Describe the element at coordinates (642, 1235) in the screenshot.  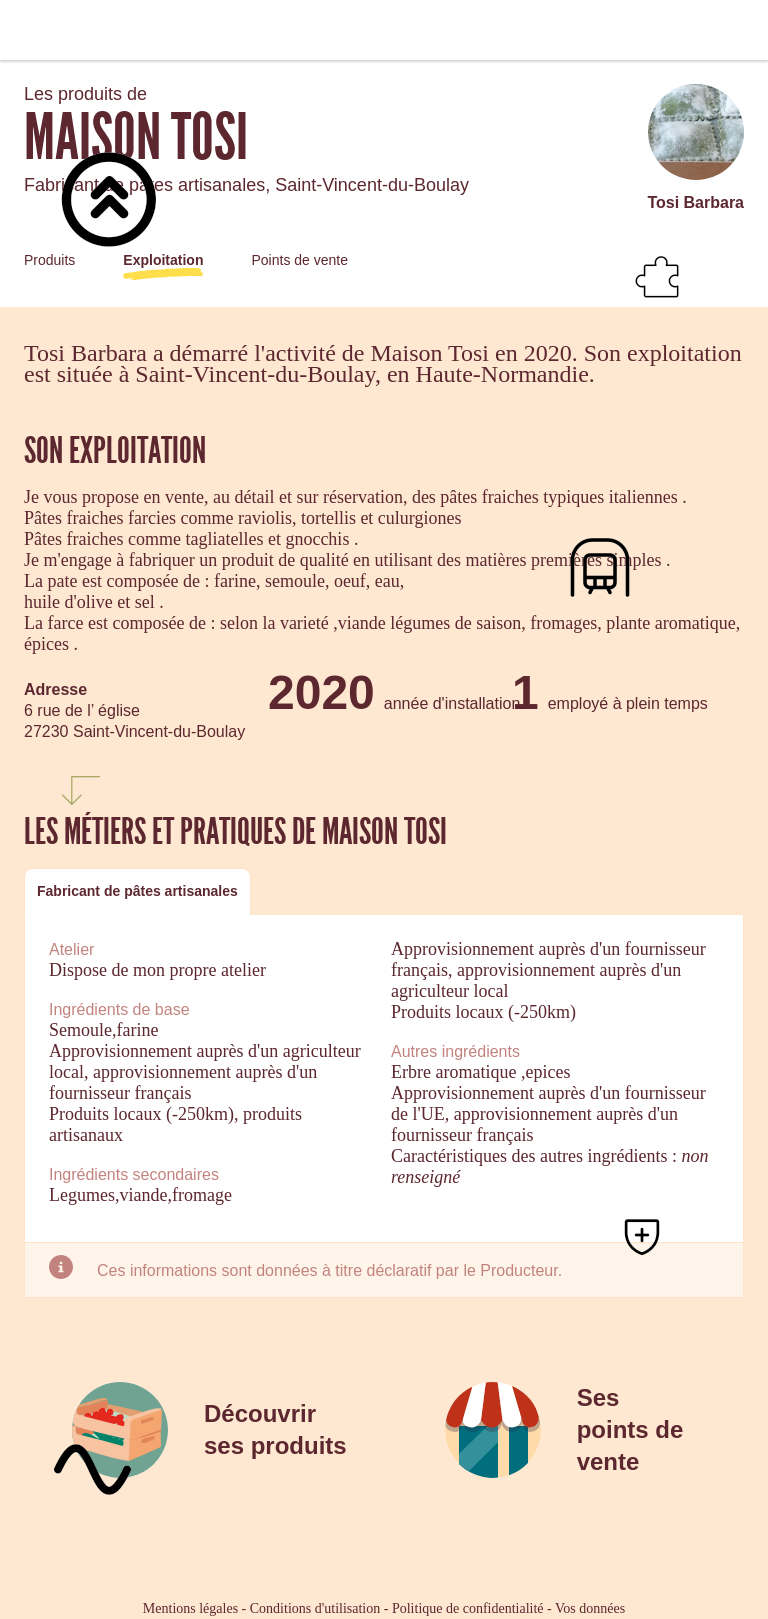
I see `add new security protection` at that location.